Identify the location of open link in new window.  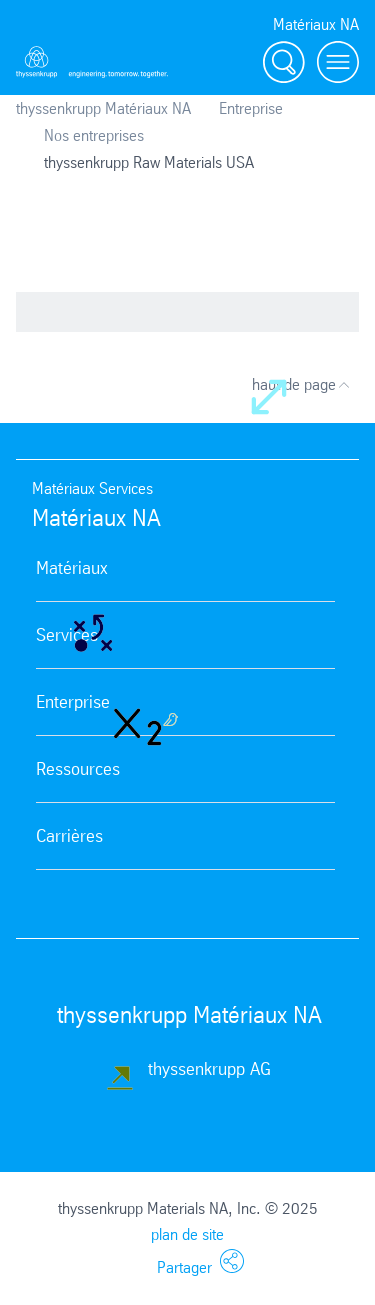
(120, 1077).